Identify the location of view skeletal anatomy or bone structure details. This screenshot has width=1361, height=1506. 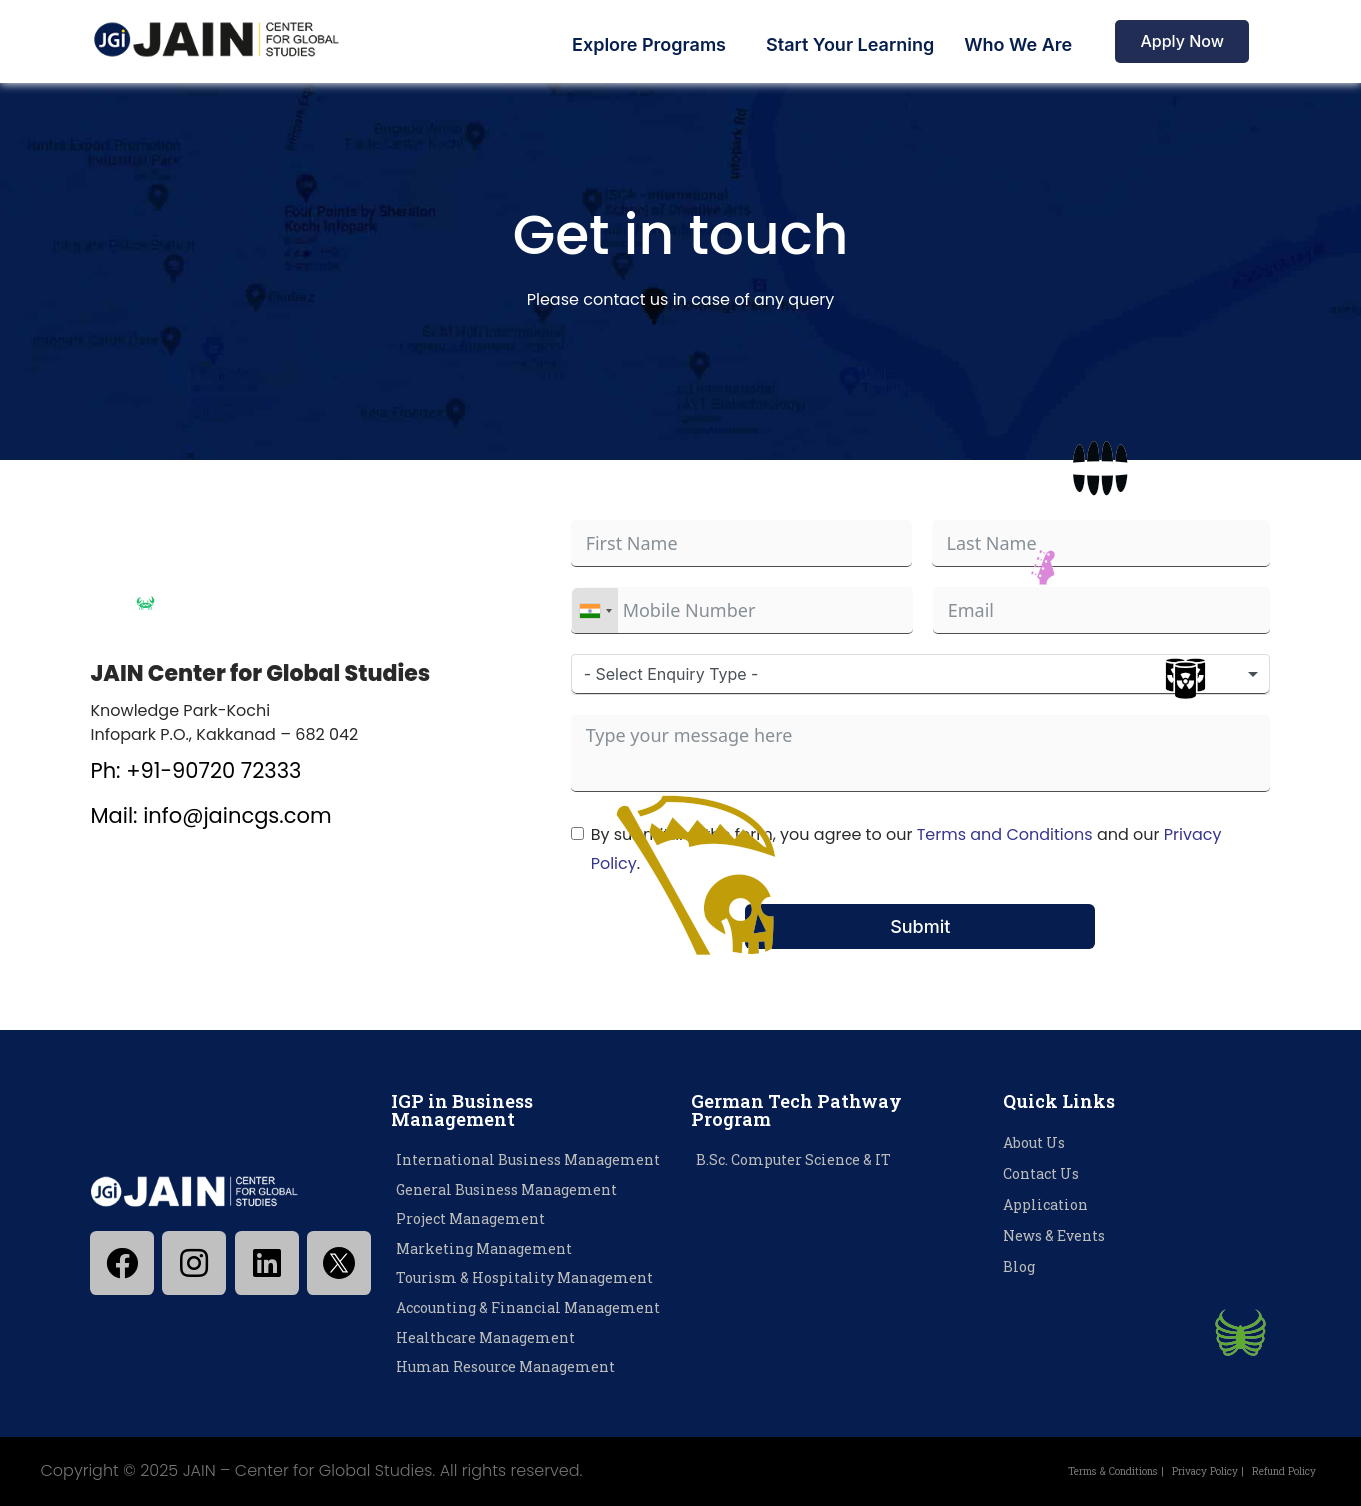
(1240, 1333).